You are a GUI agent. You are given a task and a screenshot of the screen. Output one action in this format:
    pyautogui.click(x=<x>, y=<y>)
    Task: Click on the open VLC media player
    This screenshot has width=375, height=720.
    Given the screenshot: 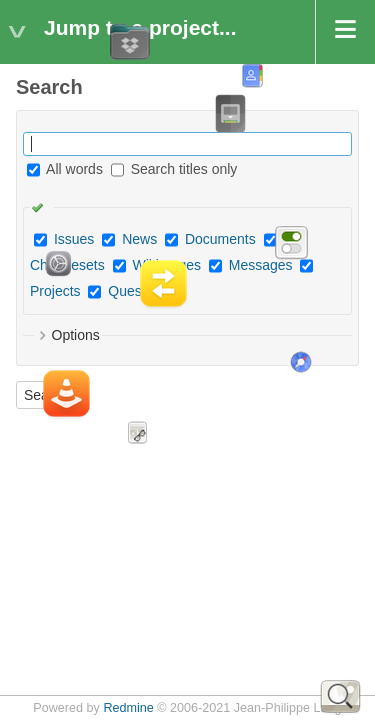 What is the action you would take?
    pyautogui.click(x=66, y=393)
    